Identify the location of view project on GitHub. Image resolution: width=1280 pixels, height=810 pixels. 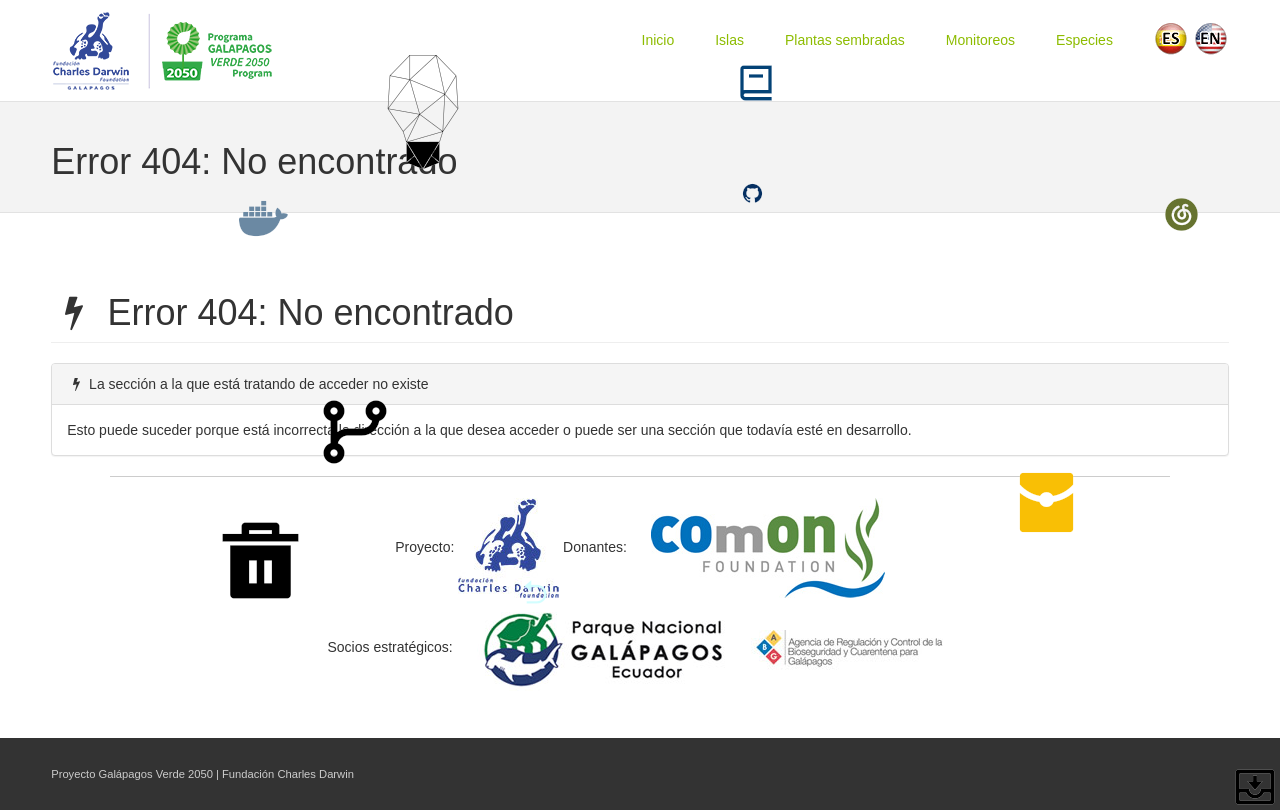
(752, 193).